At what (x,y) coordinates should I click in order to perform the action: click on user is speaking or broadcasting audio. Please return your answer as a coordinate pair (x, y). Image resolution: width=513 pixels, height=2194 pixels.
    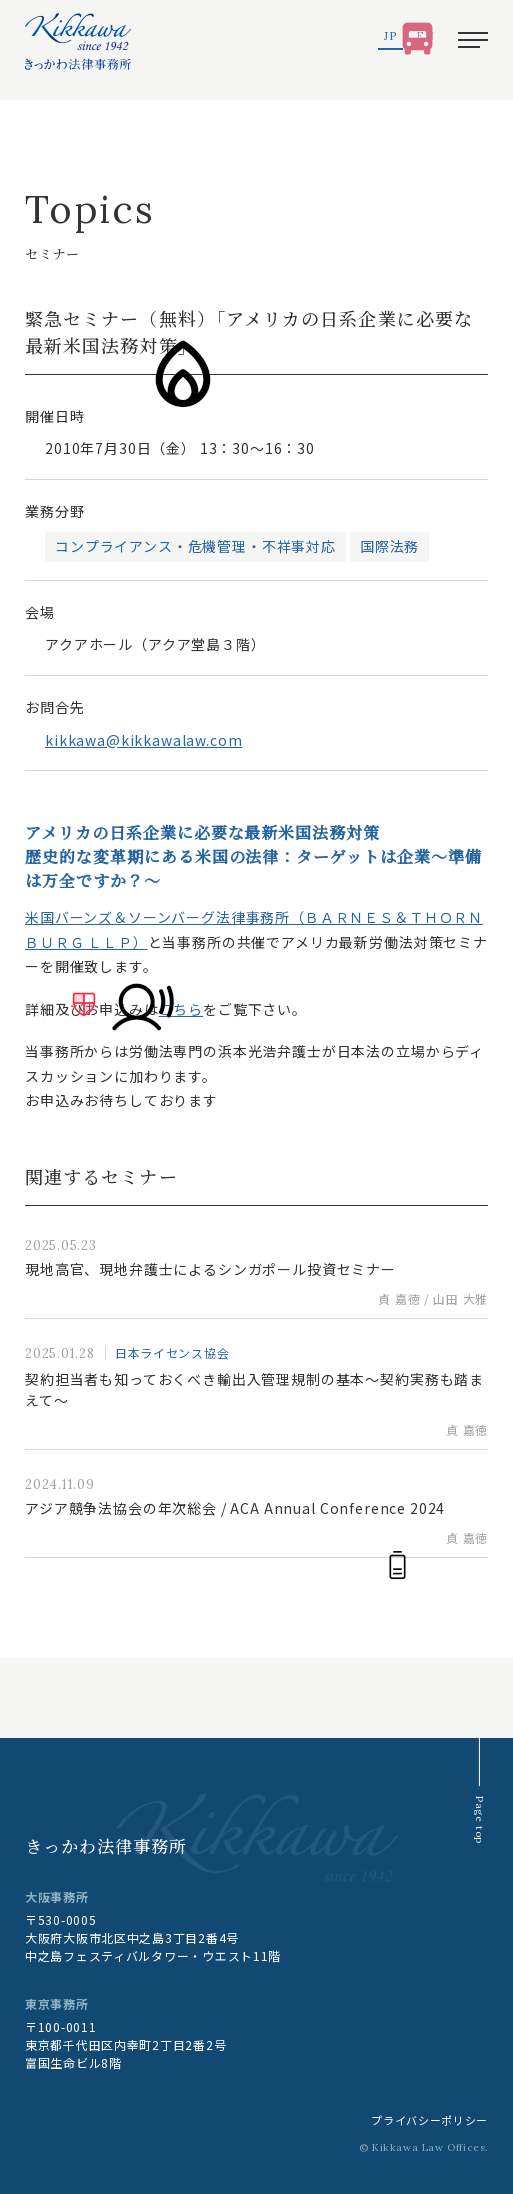
    Looking at the image, I should click on (142, 1007).